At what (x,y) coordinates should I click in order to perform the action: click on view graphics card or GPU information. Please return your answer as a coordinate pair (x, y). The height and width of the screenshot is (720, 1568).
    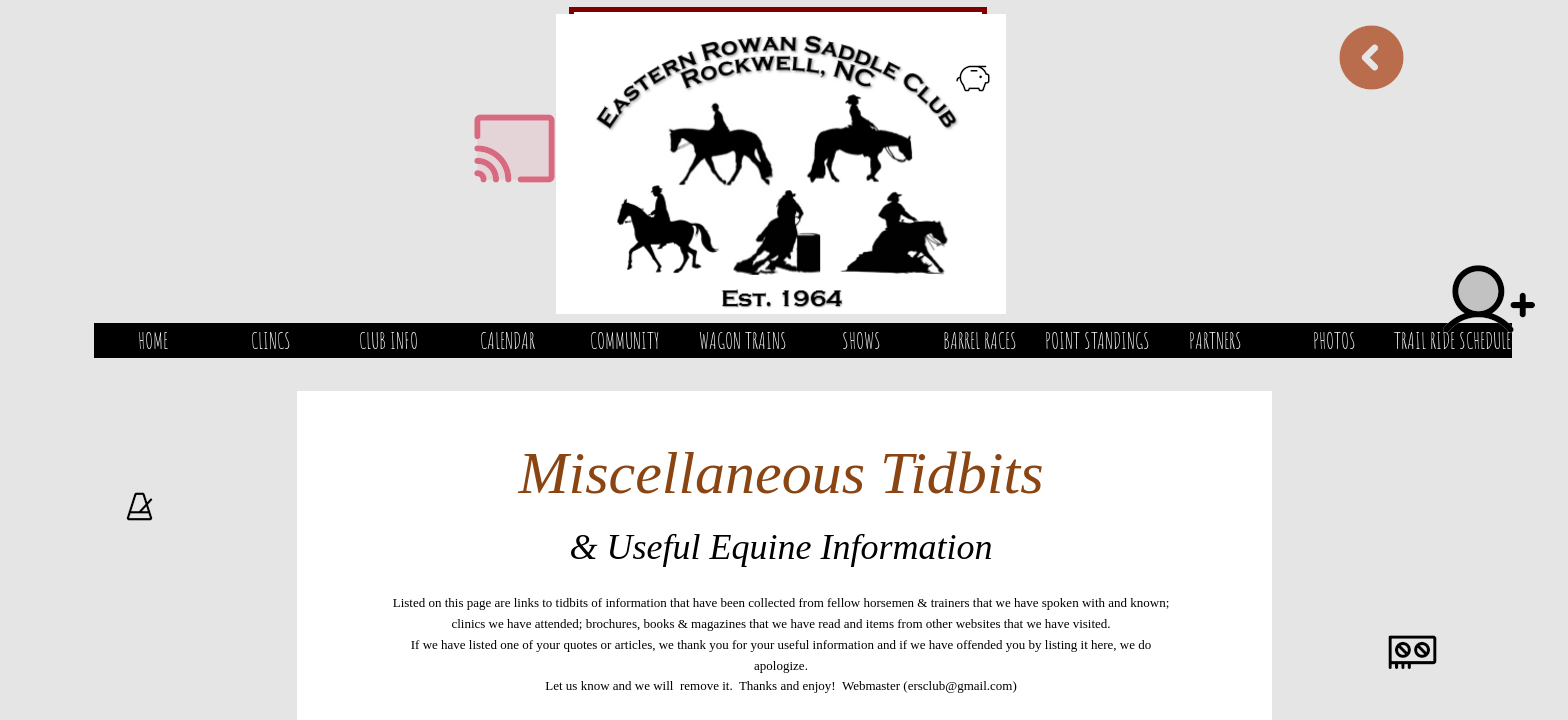
    Looking at the image, I should click on (1412, 651).